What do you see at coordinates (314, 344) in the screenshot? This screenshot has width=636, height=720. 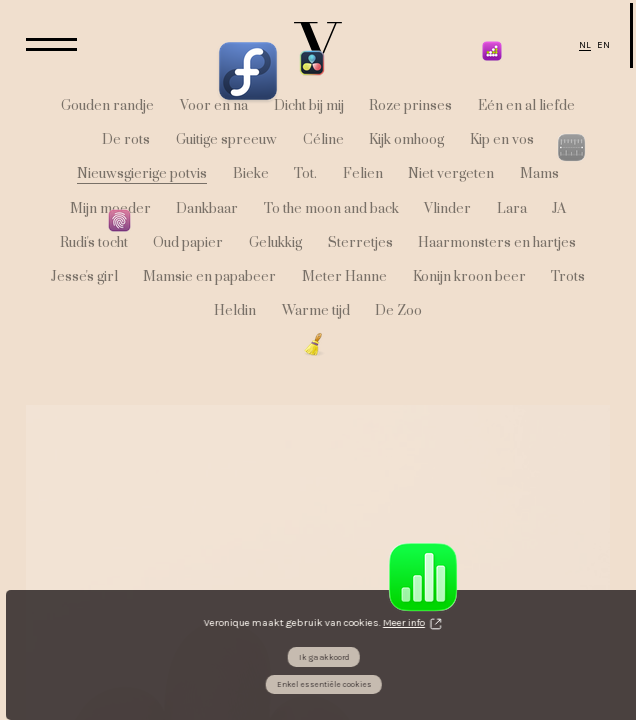 I see `clear all items or entries` at bounding box center [314, 344].